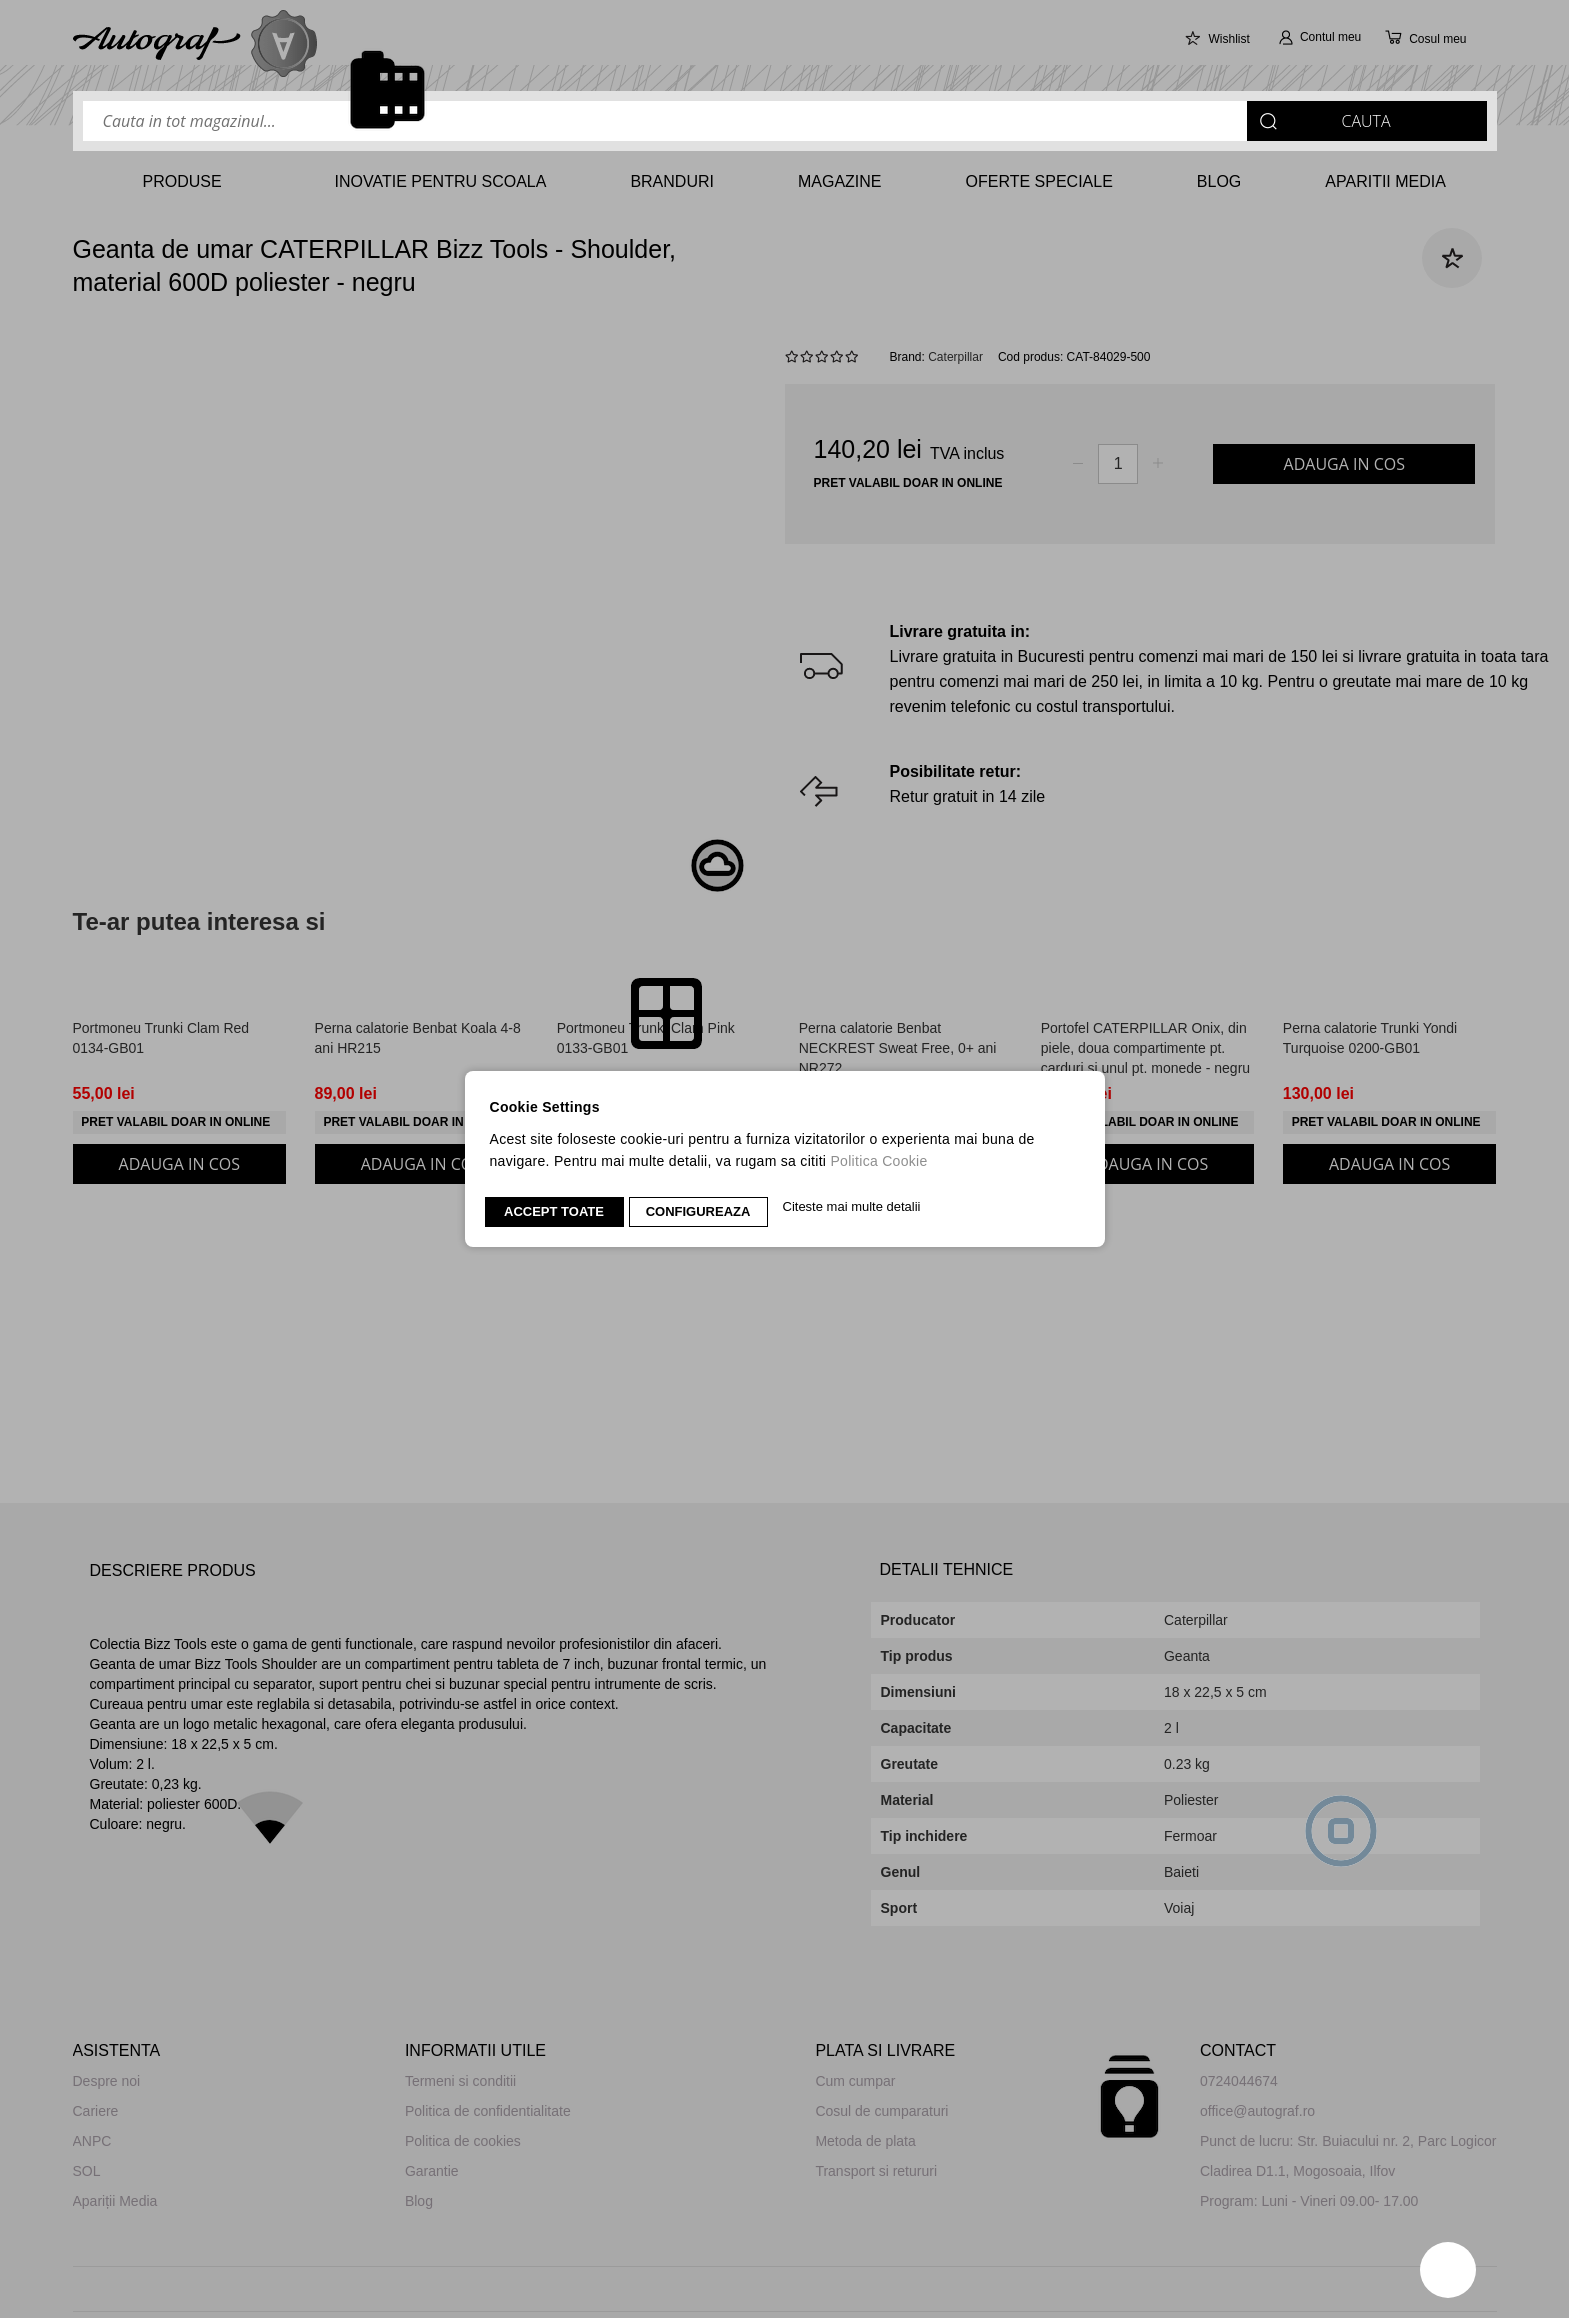  Describe the element at coordinates (270, 1817) in the screenshot. I see `indicates weak wifi signal strength (1 bar)` at that location.